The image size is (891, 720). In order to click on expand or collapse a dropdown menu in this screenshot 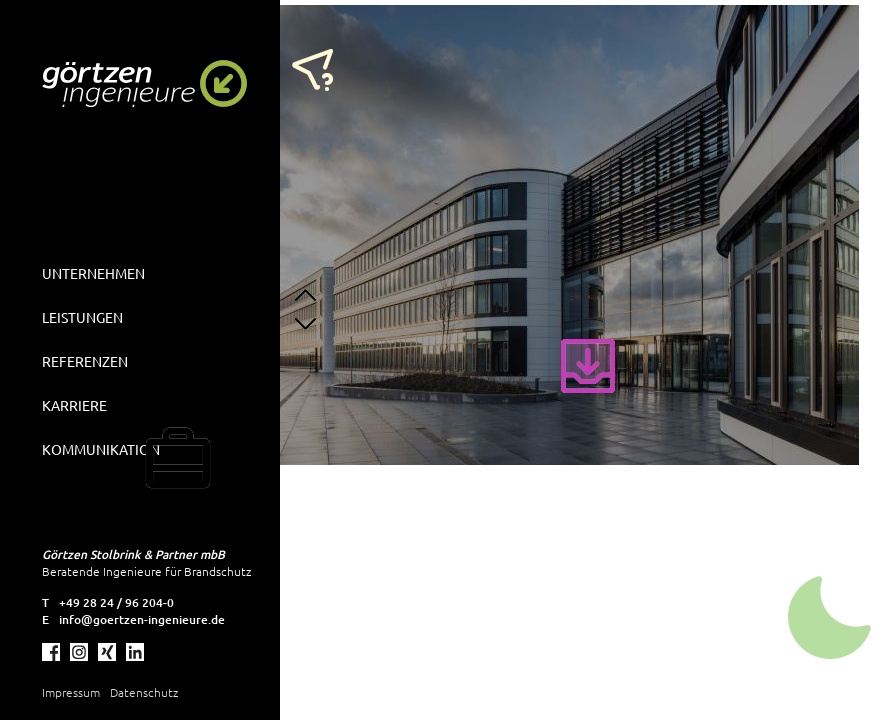, I will do `click(305, 309)`.